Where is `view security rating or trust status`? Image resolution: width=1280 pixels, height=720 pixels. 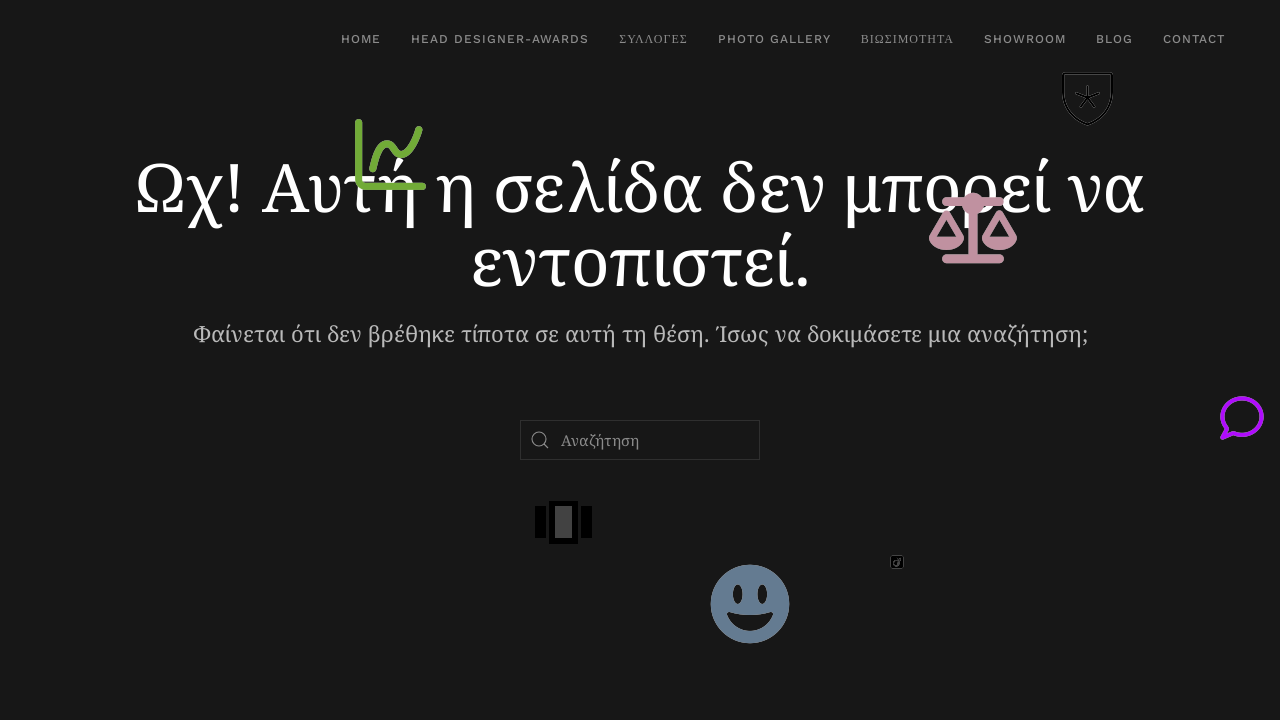 view security rating or trust status is located at coordinates (1087, 95).